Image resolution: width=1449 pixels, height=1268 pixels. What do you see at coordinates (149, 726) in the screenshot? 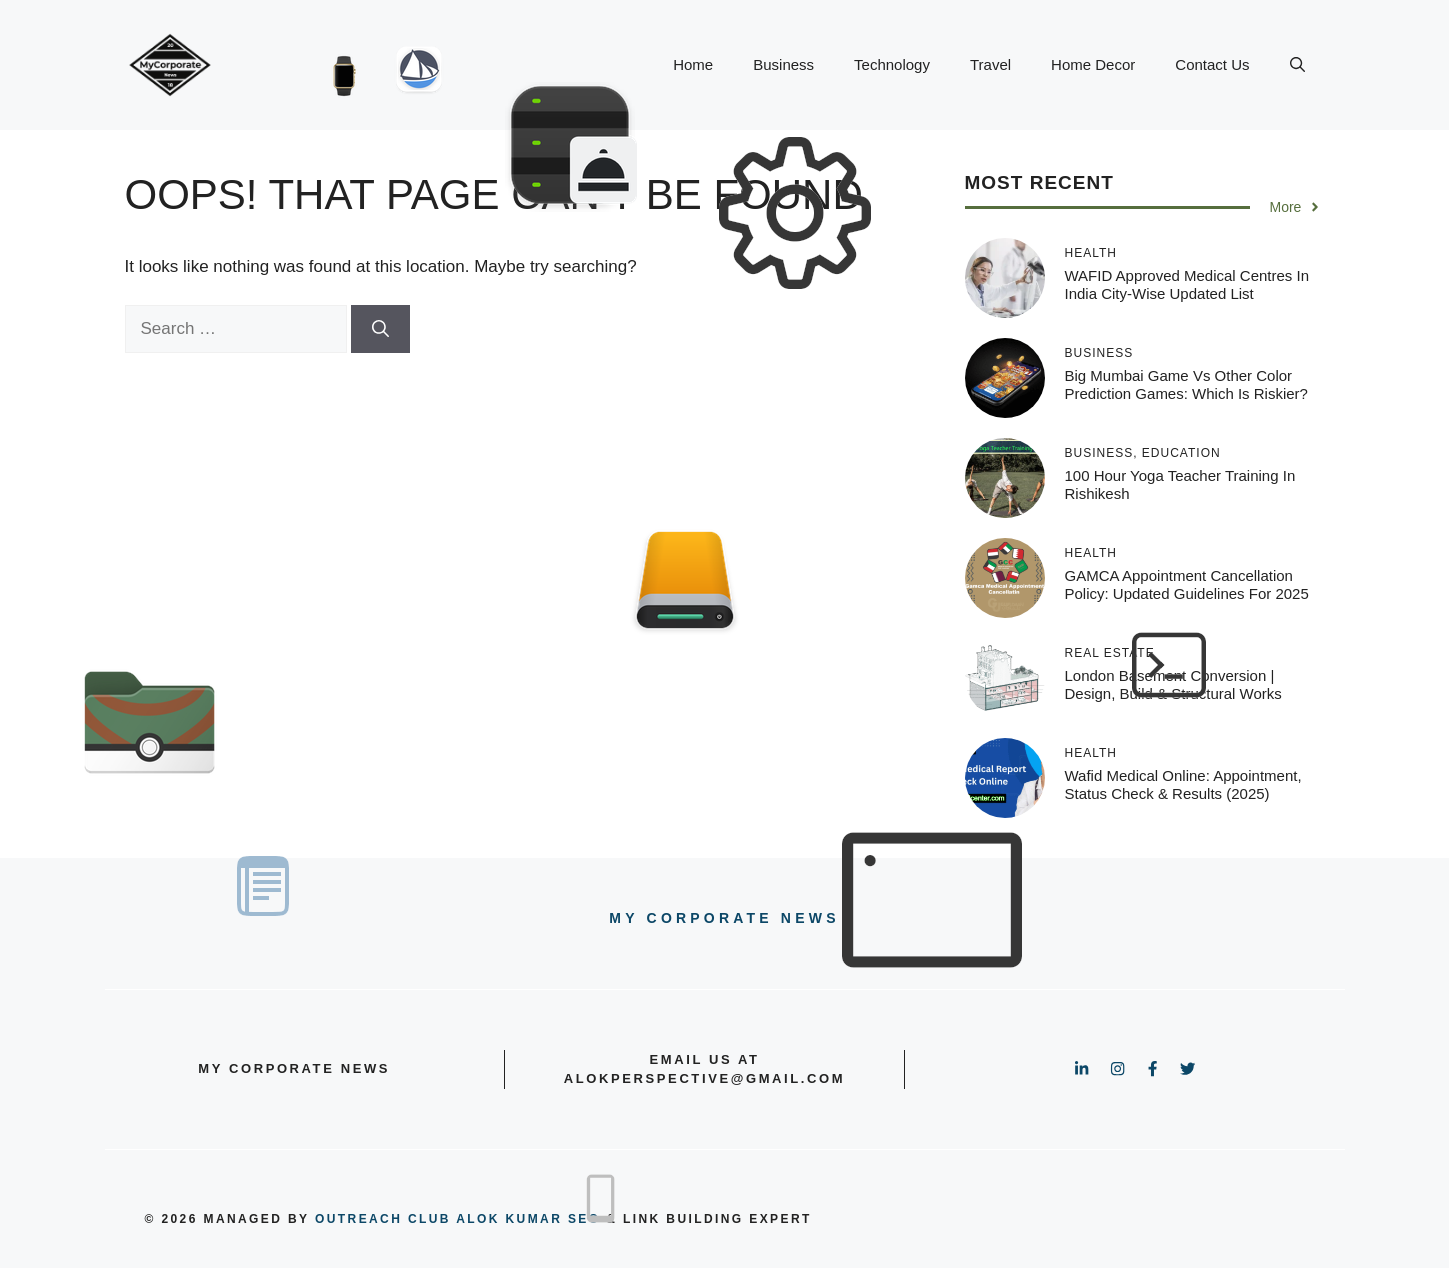
I see `folder for pokémon nest ball related content` at bounding box center [149, 726].